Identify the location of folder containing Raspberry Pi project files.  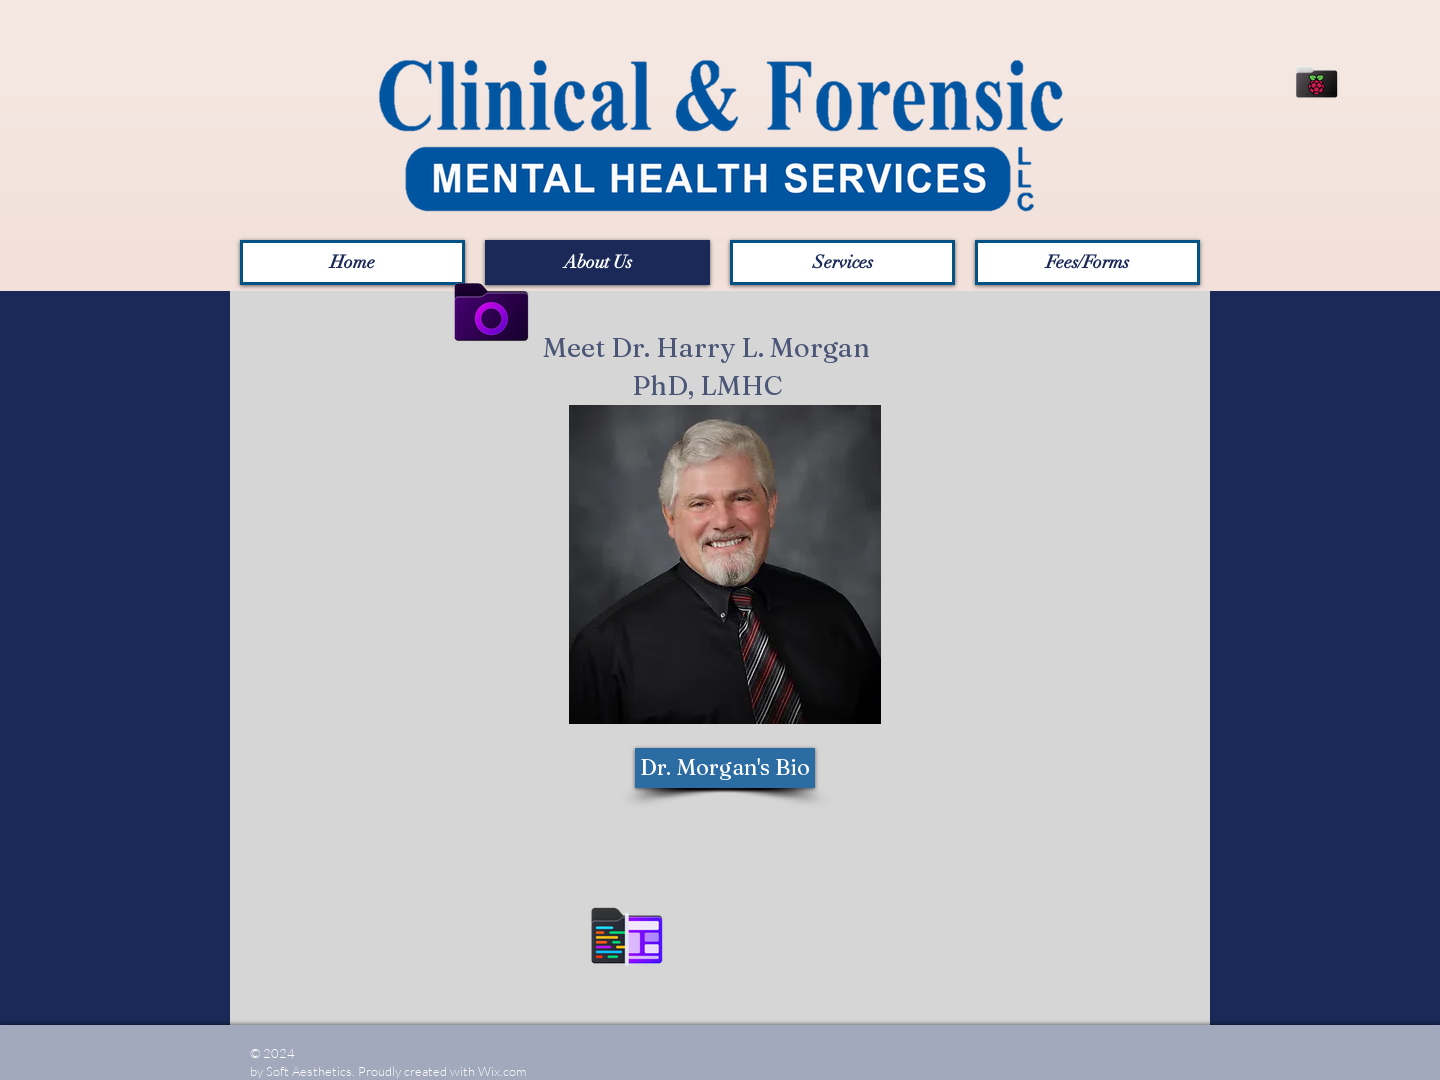
(1316, 82).